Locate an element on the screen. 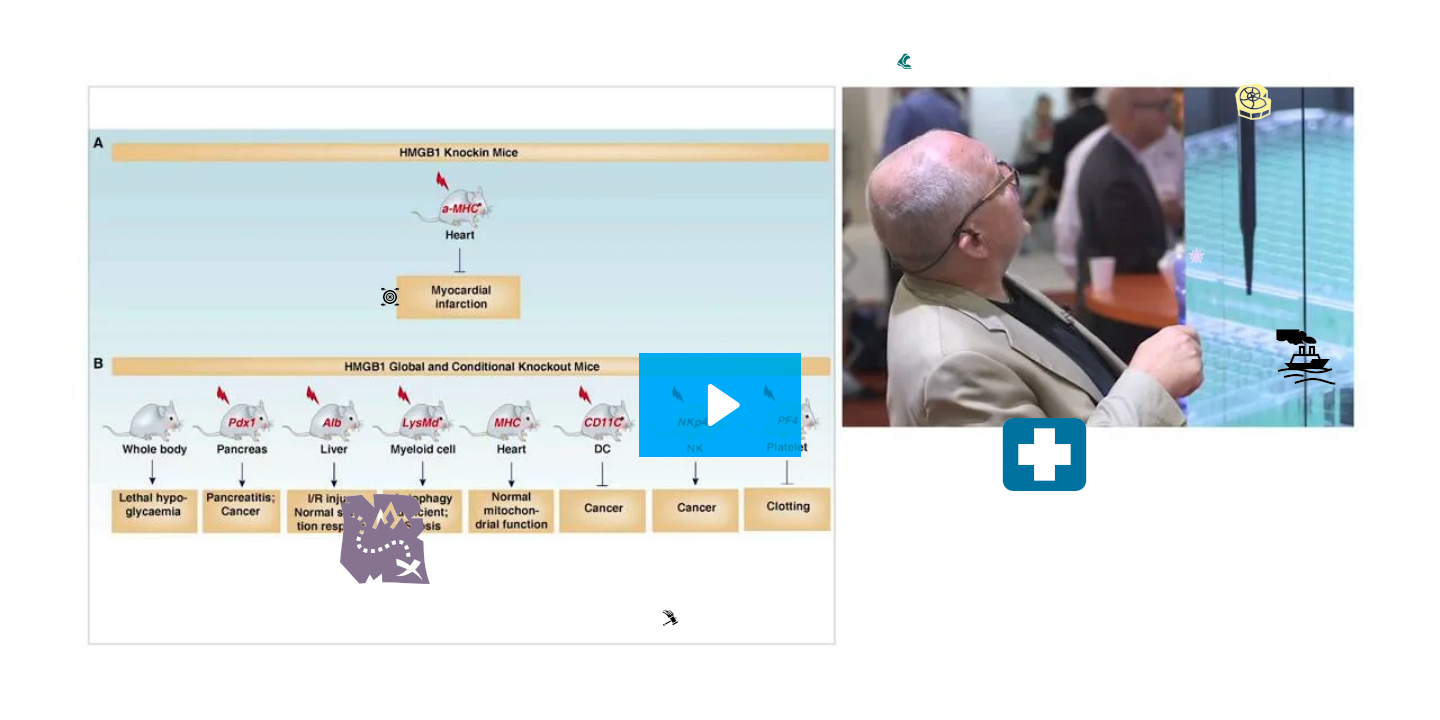 The height and width of the screenshot is (720, 1440). access health or medical features is located at coordinates (1044, 454).